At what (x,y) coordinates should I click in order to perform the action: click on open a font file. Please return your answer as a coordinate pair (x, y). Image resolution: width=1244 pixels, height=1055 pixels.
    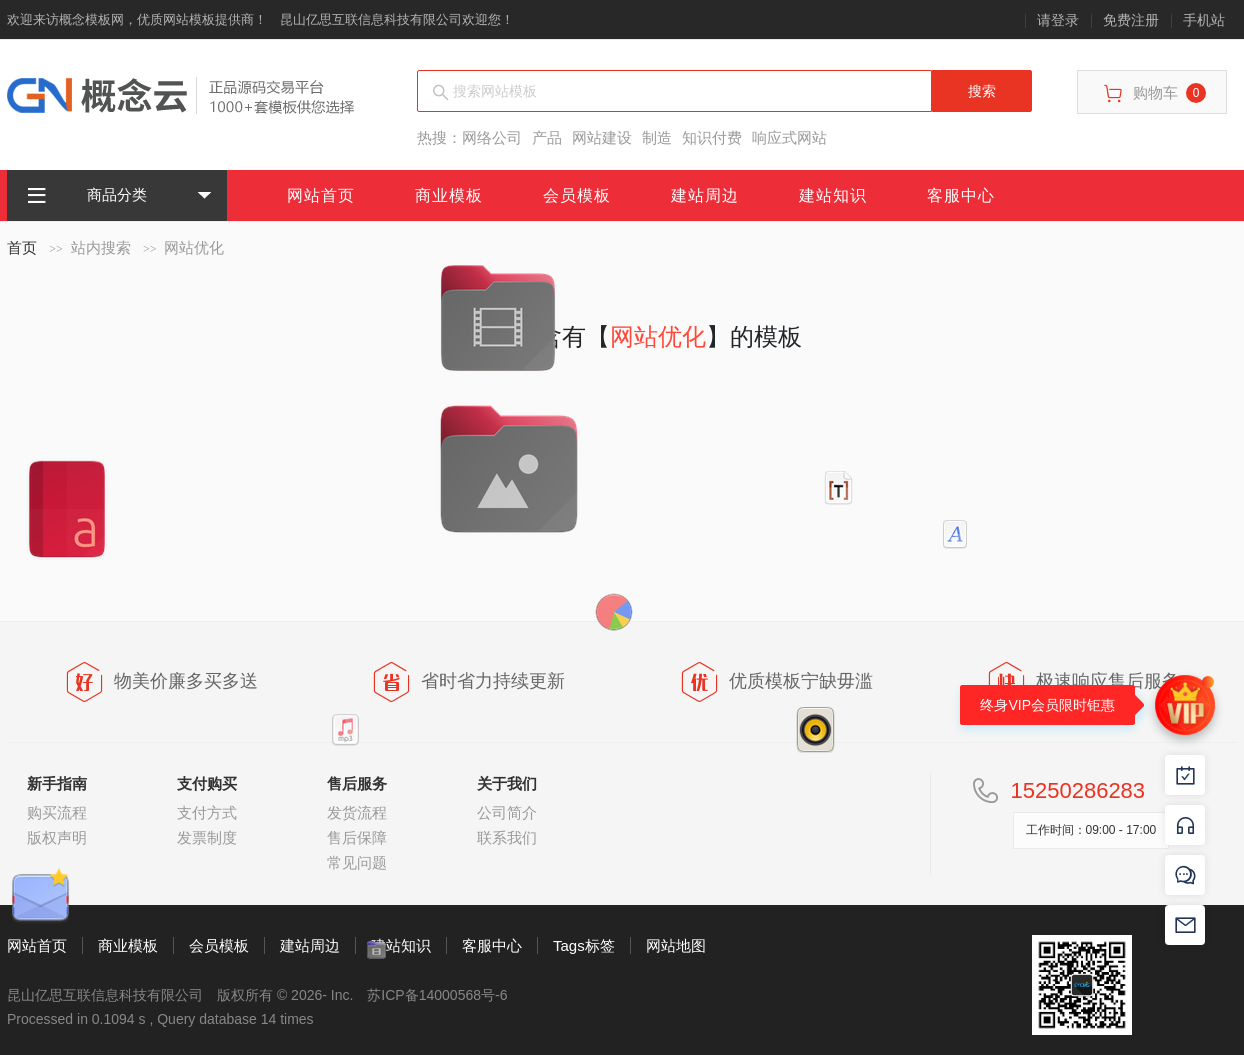
    Looking at the image, I should click on (955, 534).